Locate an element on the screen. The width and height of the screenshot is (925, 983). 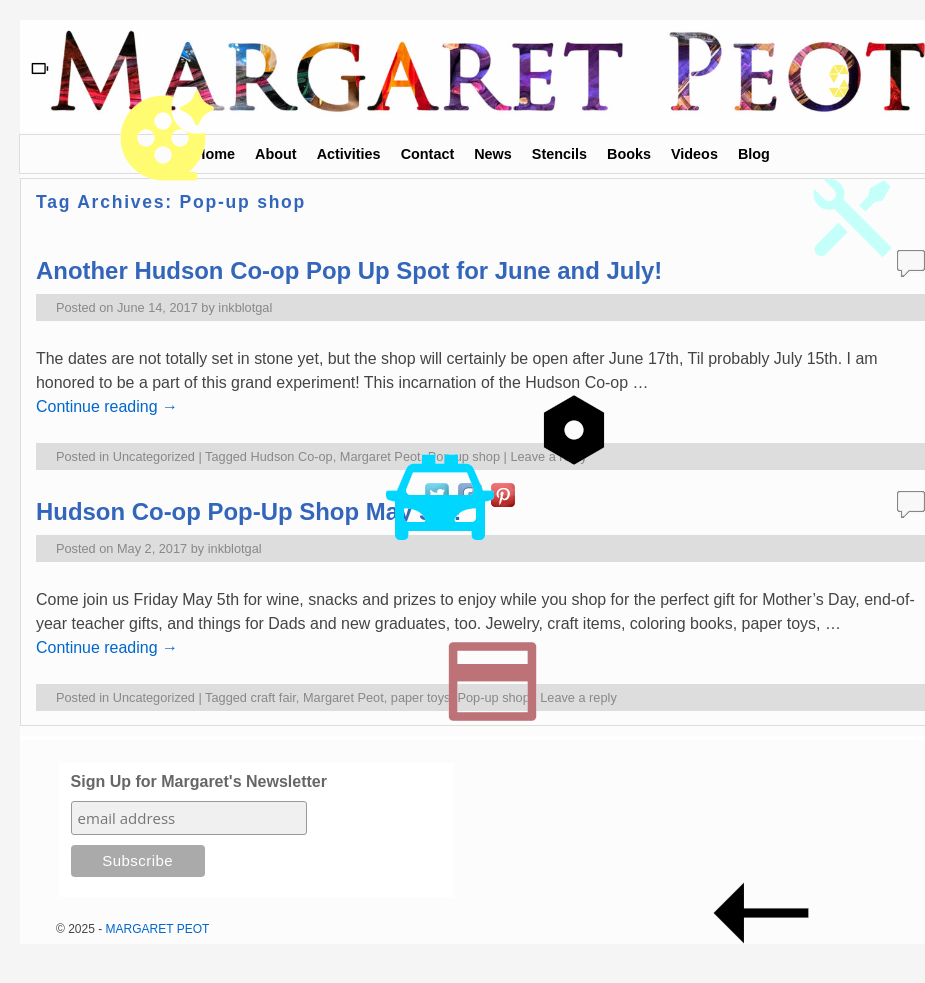
view current battery level is located at coordinates (39, 68).